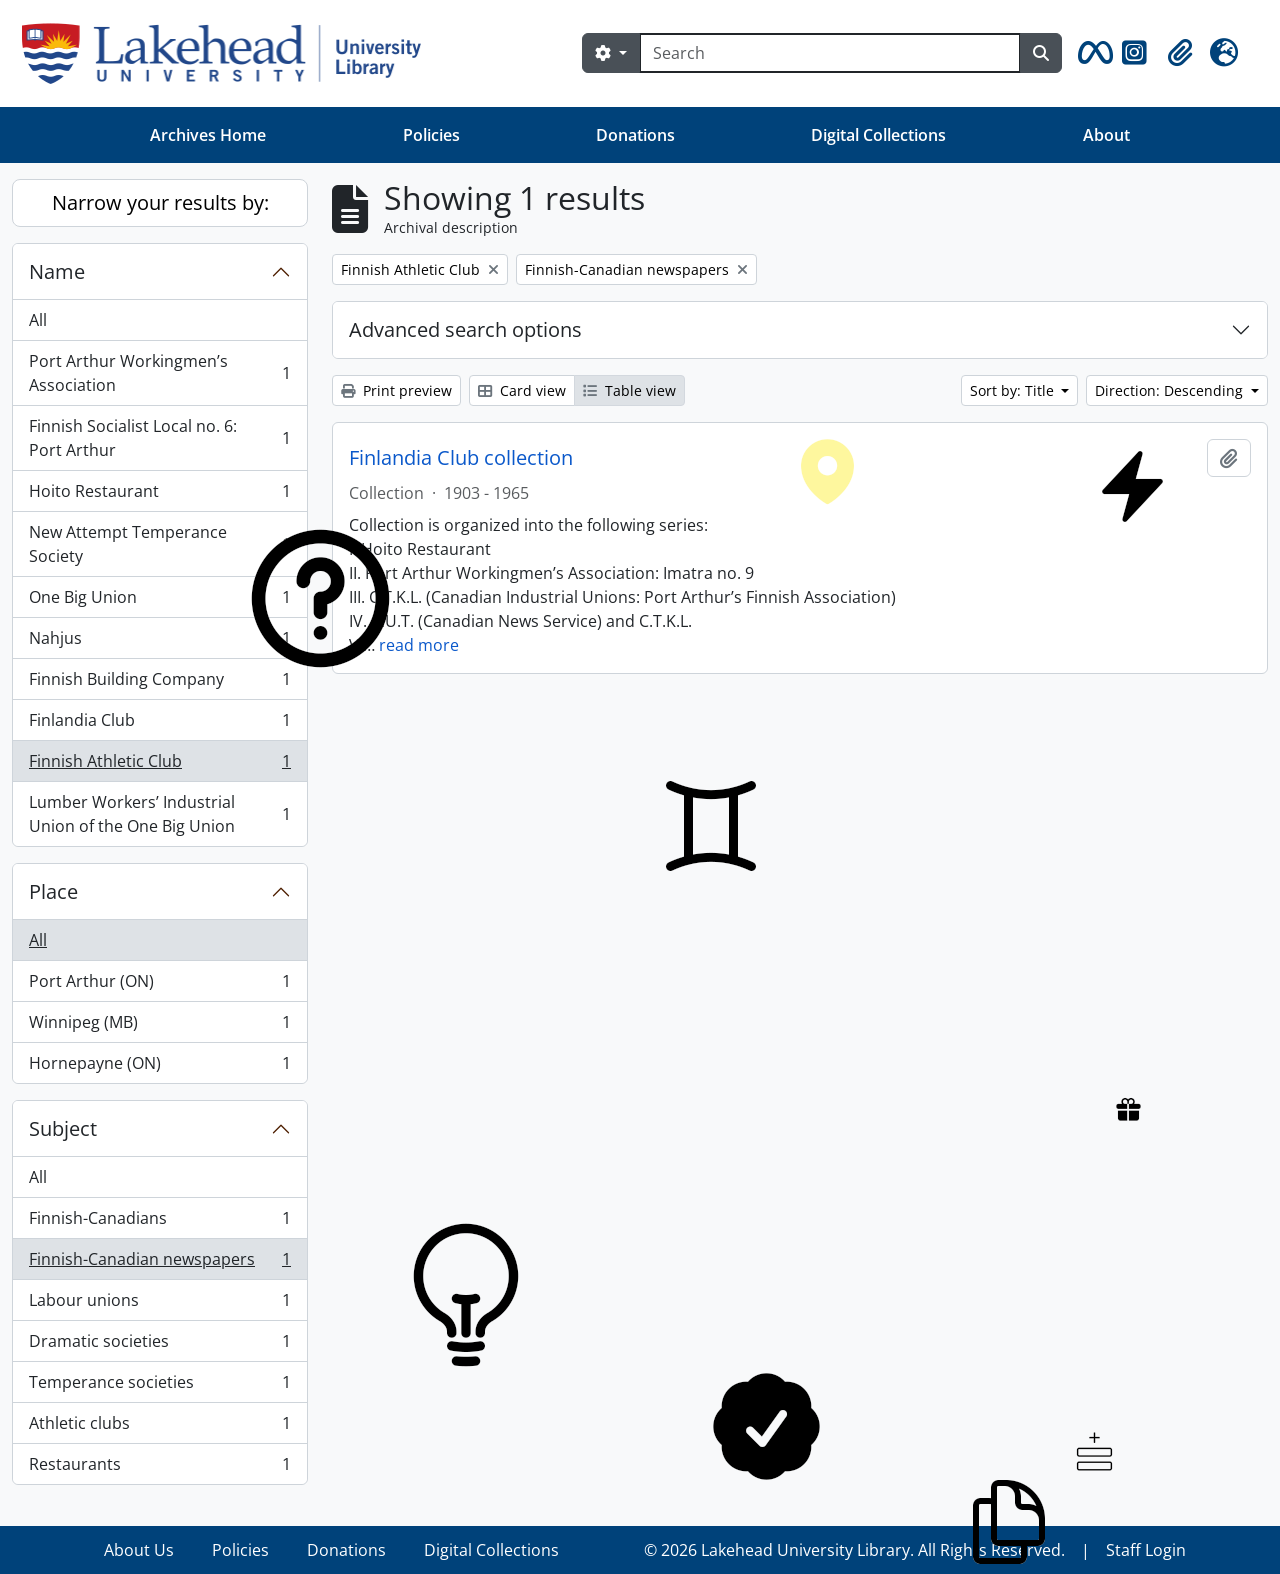  Describe the element at coordinates (1094, 1454) in the screenshot. I see `add a new row at the top` at that location.